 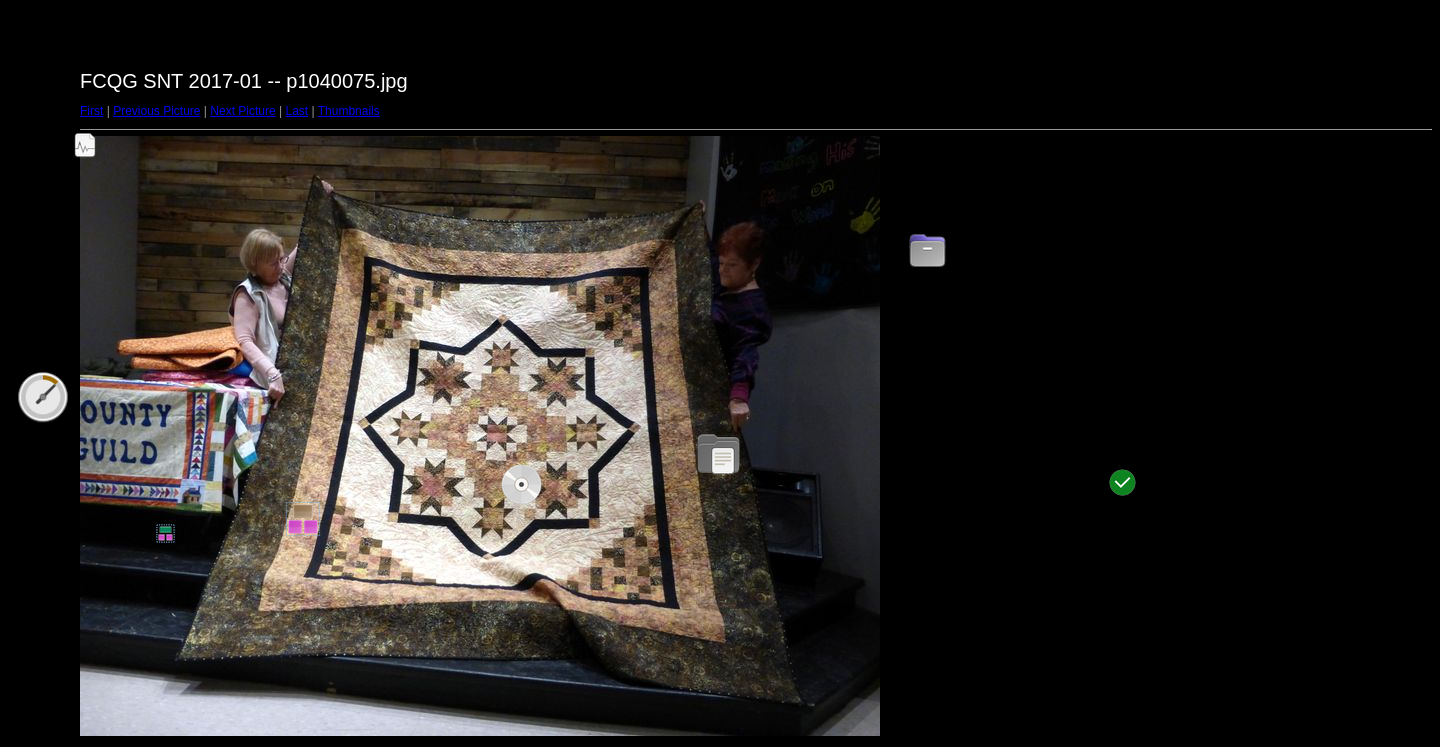 I want to click on indicates file has been successfully synced, so click(x=1122, y=482).